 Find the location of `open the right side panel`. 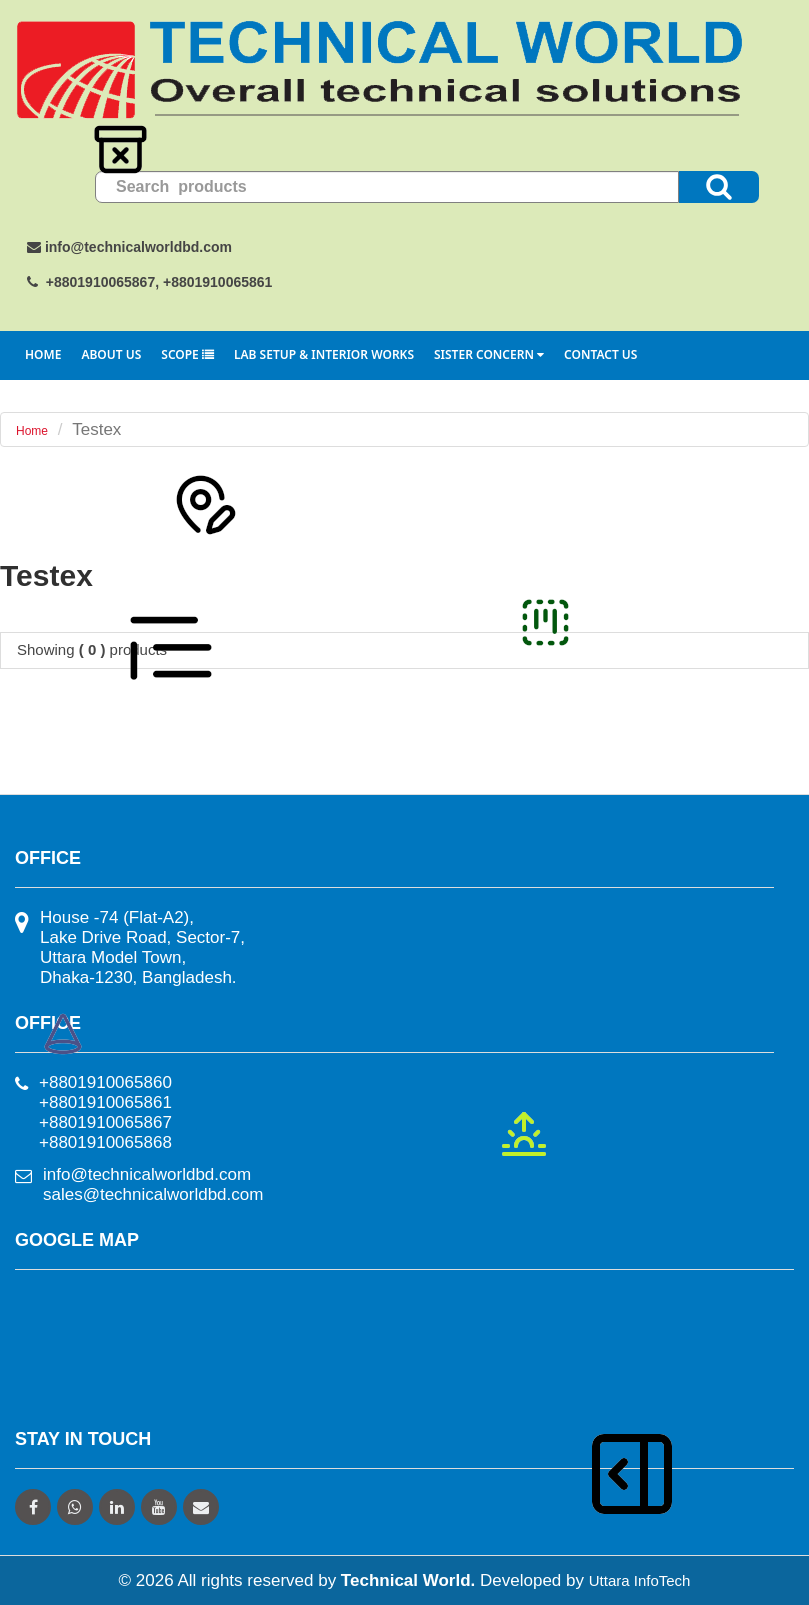

open the right side panel is located at coordinates (632, 1474).